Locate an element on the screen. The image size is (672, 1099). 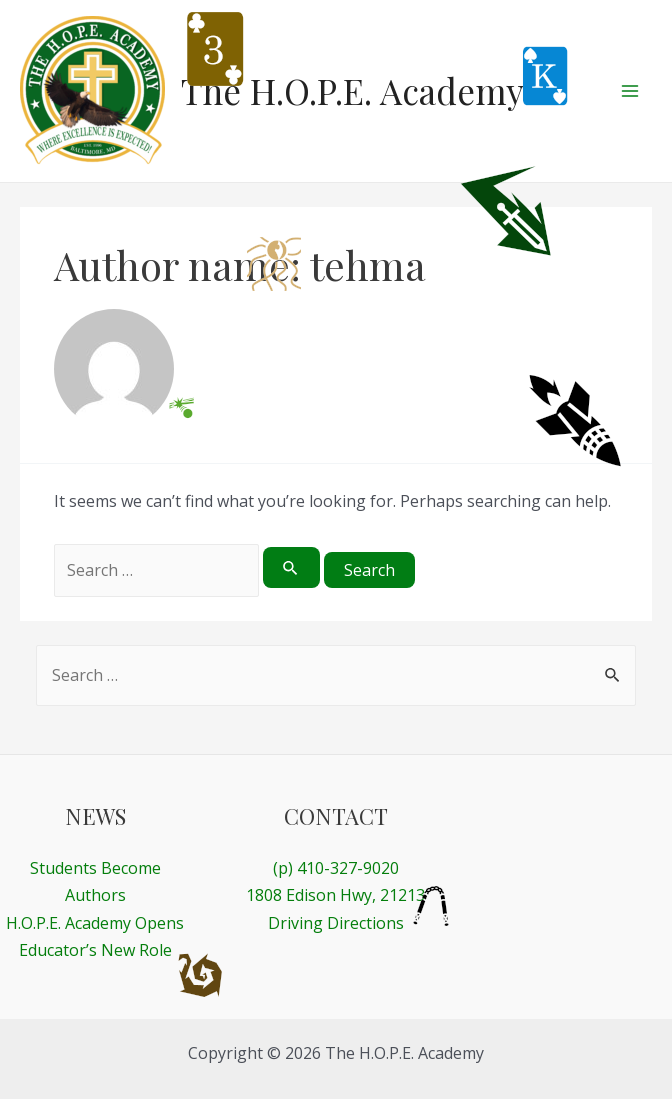
select tentacle monster enemy type is located at coordinates (274, 264).